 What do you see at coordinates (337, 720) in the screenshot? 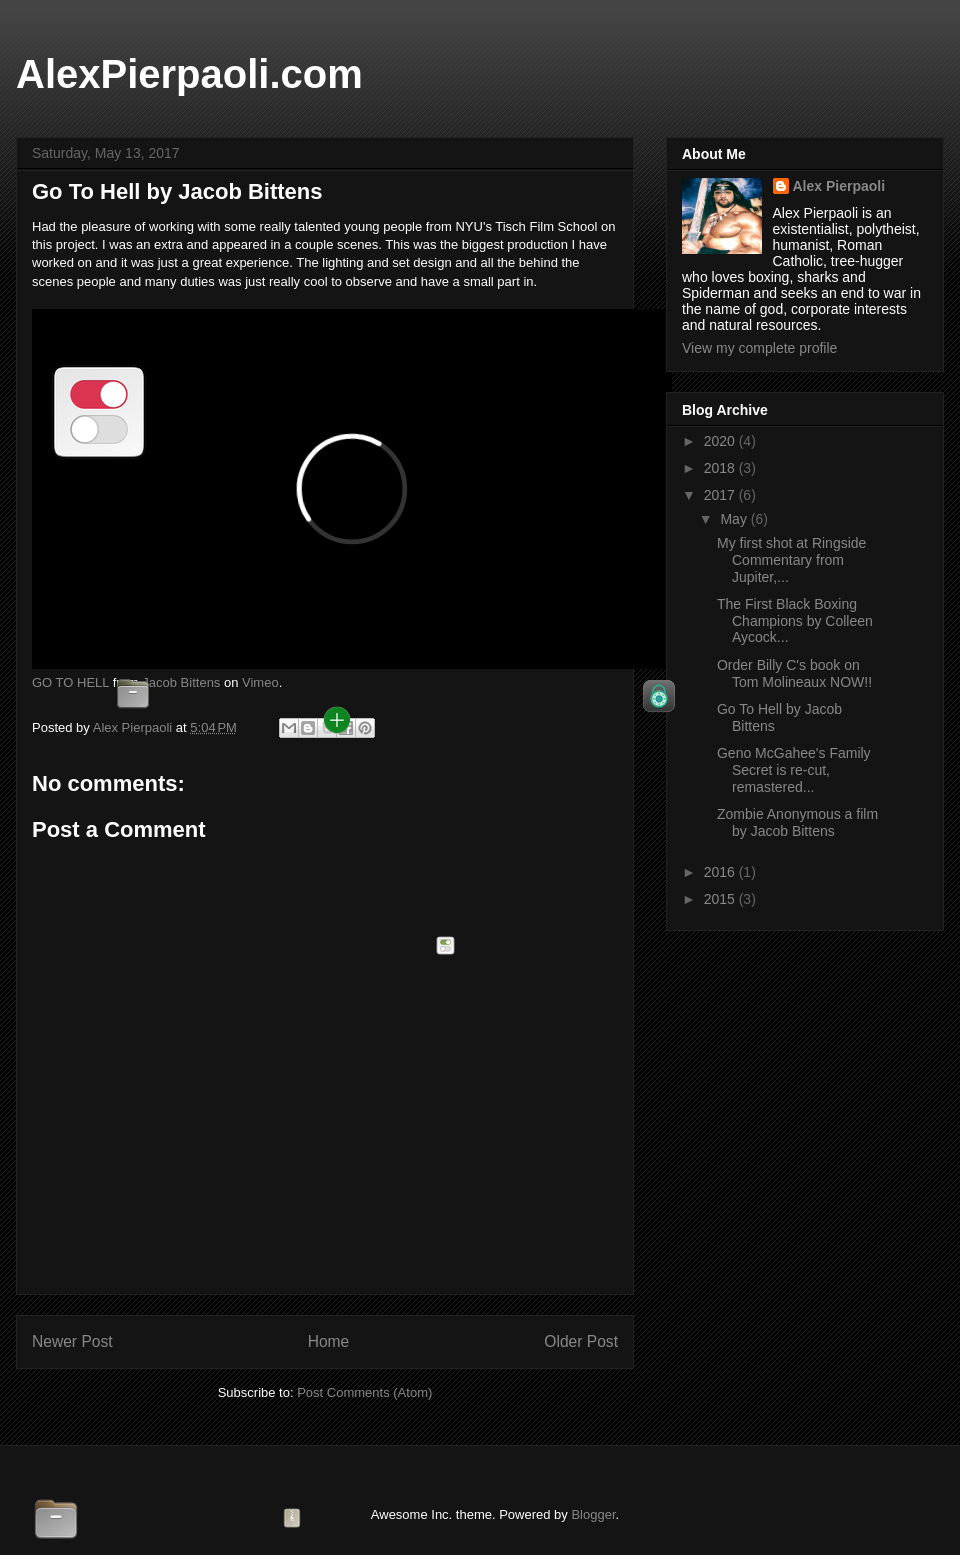
I see `add a new item` at bounding box center [337, 720].